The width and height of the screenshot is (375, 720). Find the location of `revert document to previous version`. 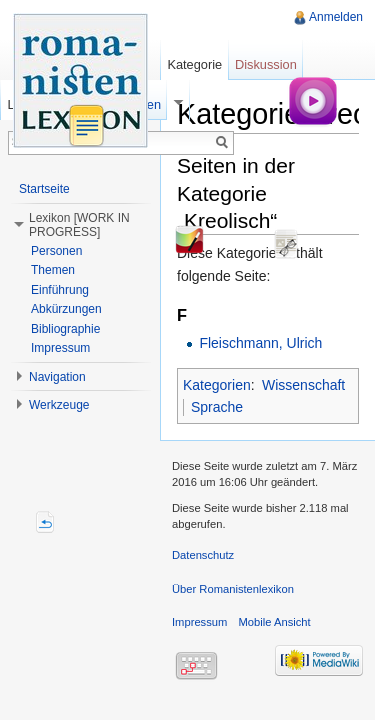

revert document to previous version is located at coordinates (45, 522).